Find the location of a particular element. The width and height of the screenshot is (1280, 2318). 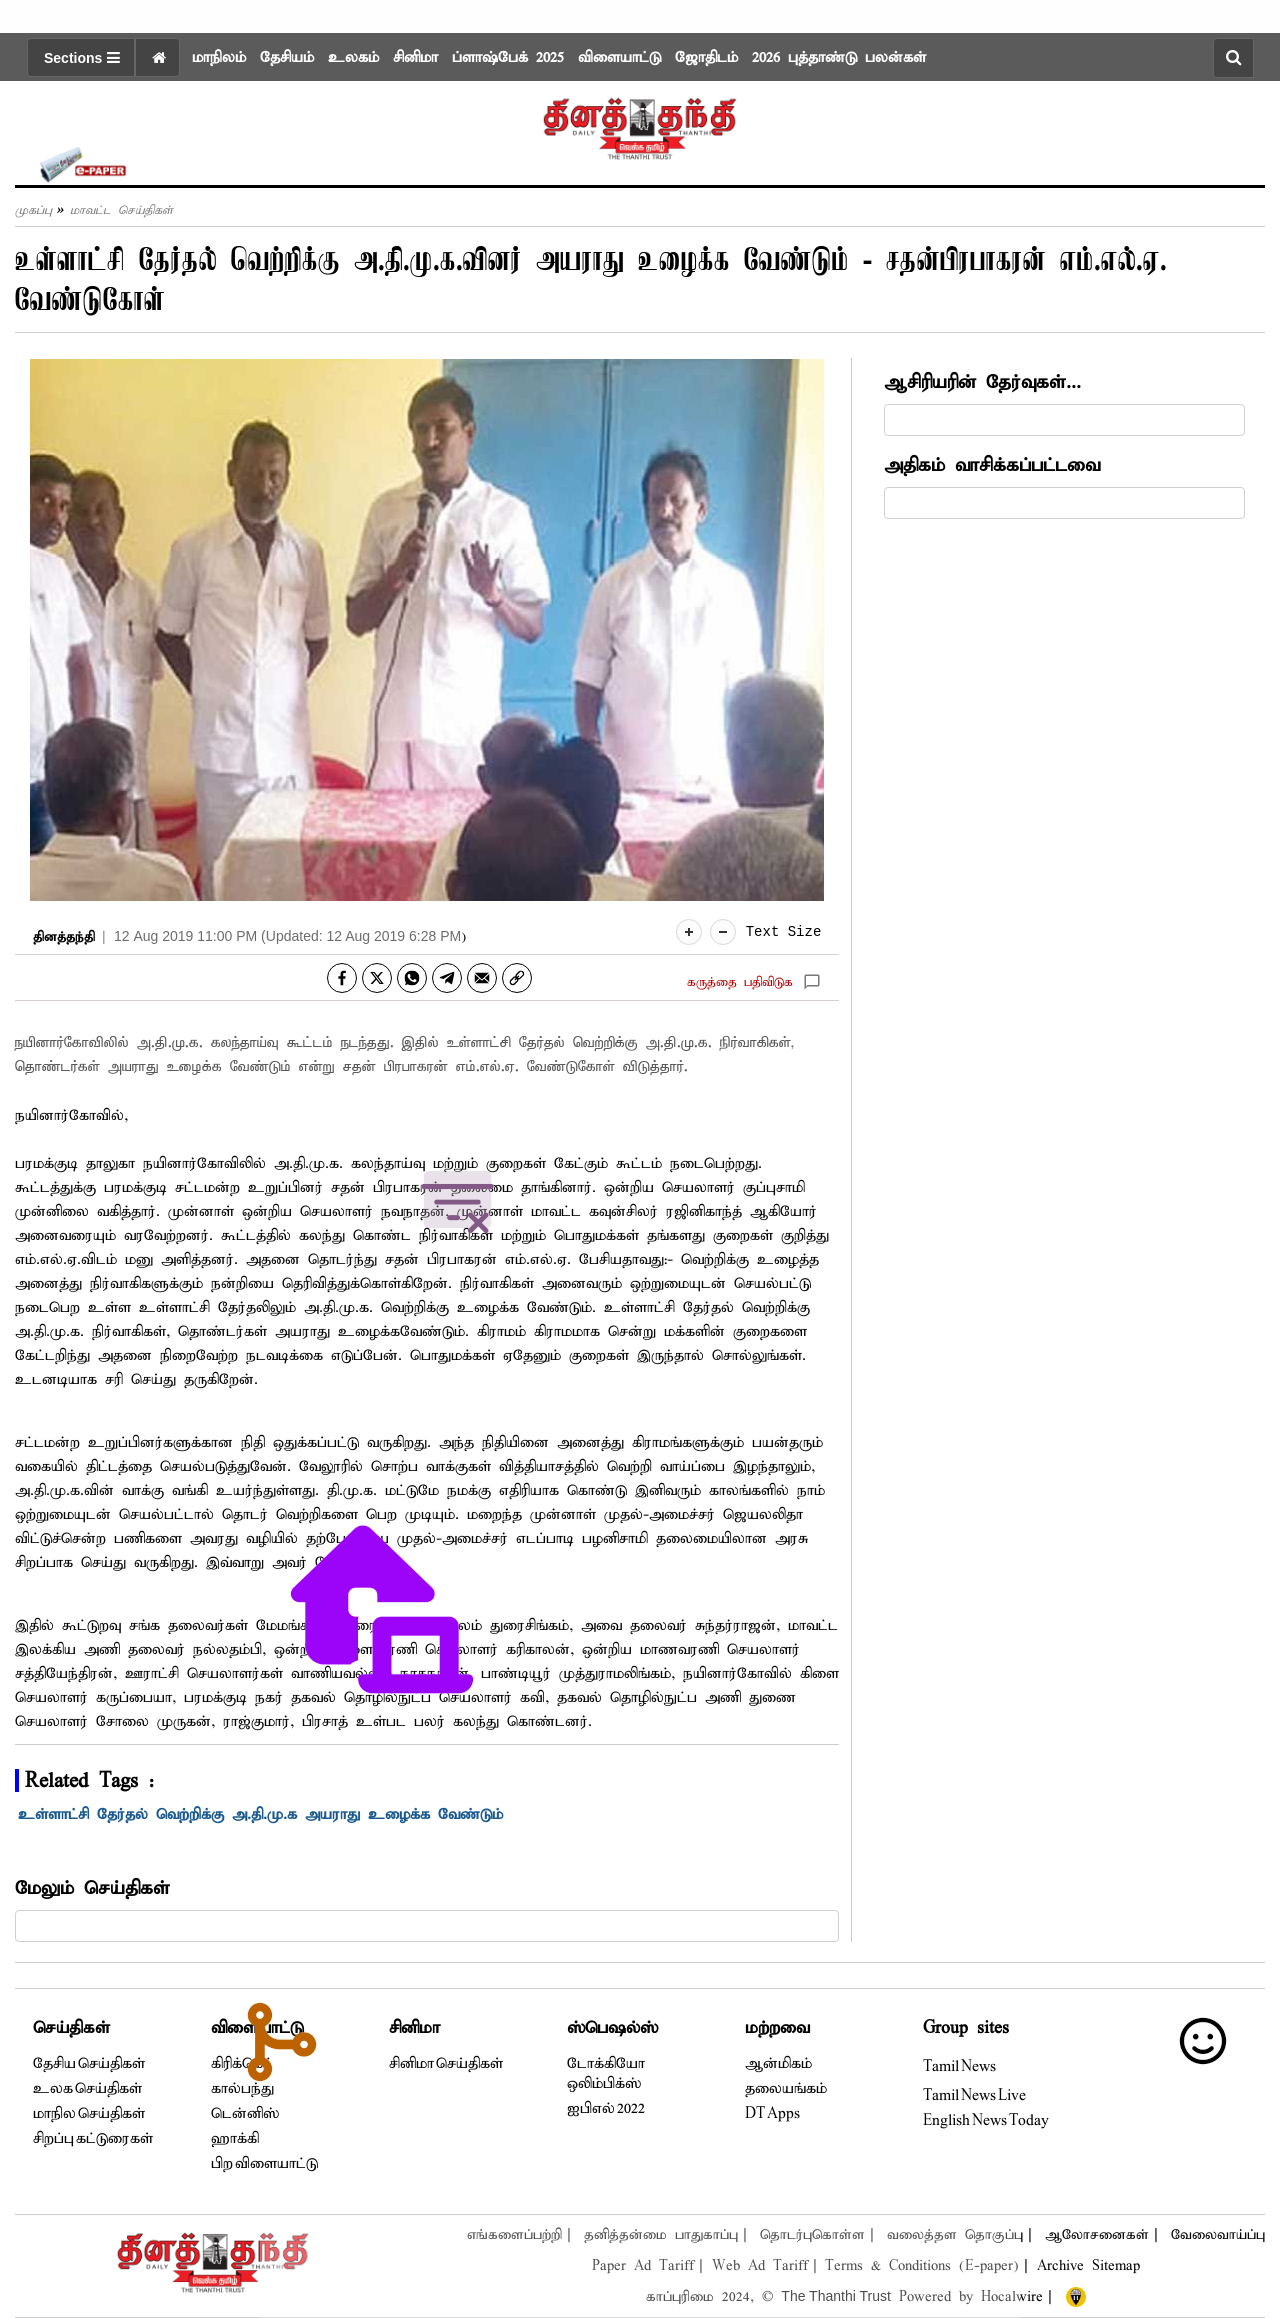

add an emoji or reaction is located at coordinates (1203, 2041).